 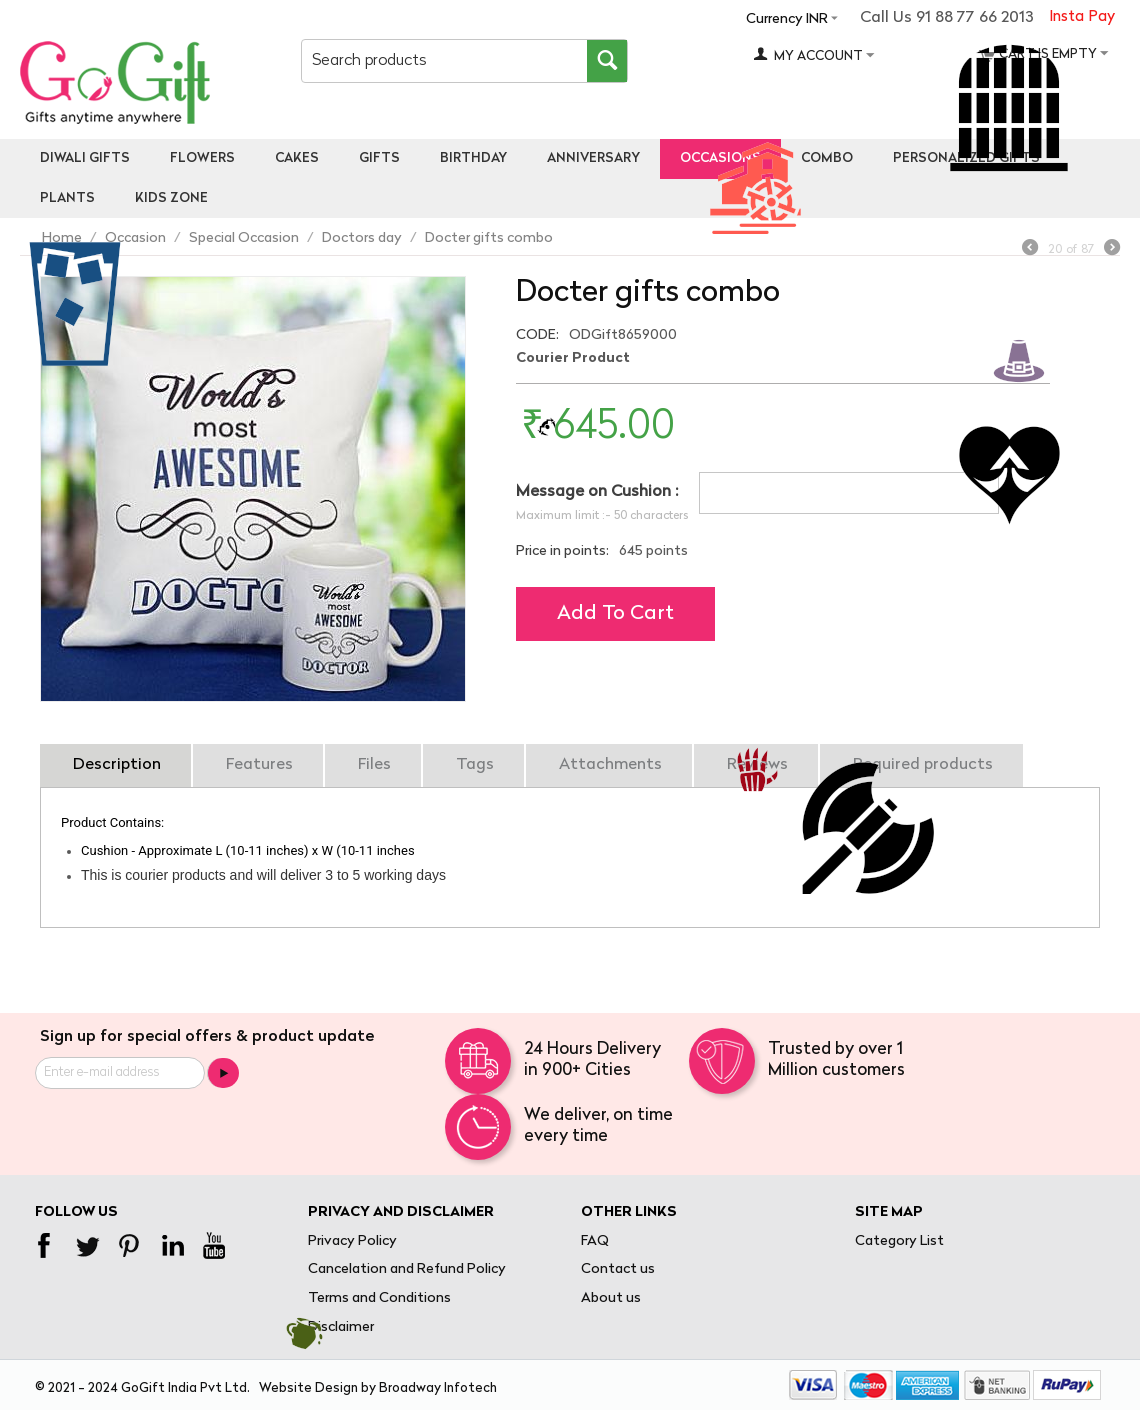 What do you see at coordinates (75, 301) in the screenshot?
I see `add ice to your drink order` at bounding box center [75, 301].